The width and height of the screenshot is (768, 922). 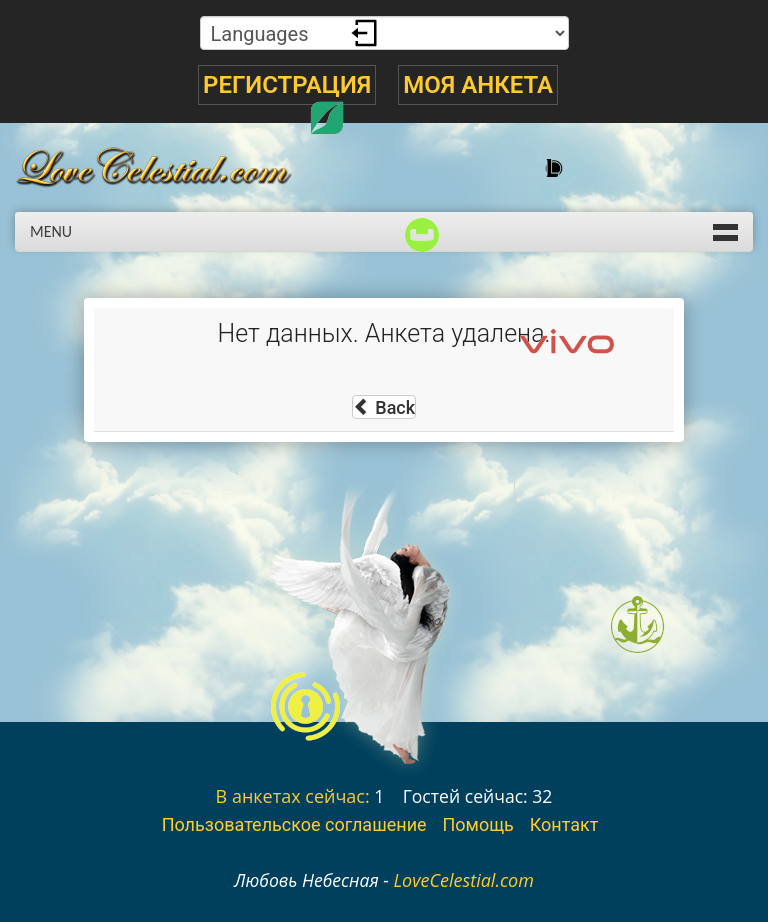 I want to click on launch League of Legends, so click(x=554, y=168).